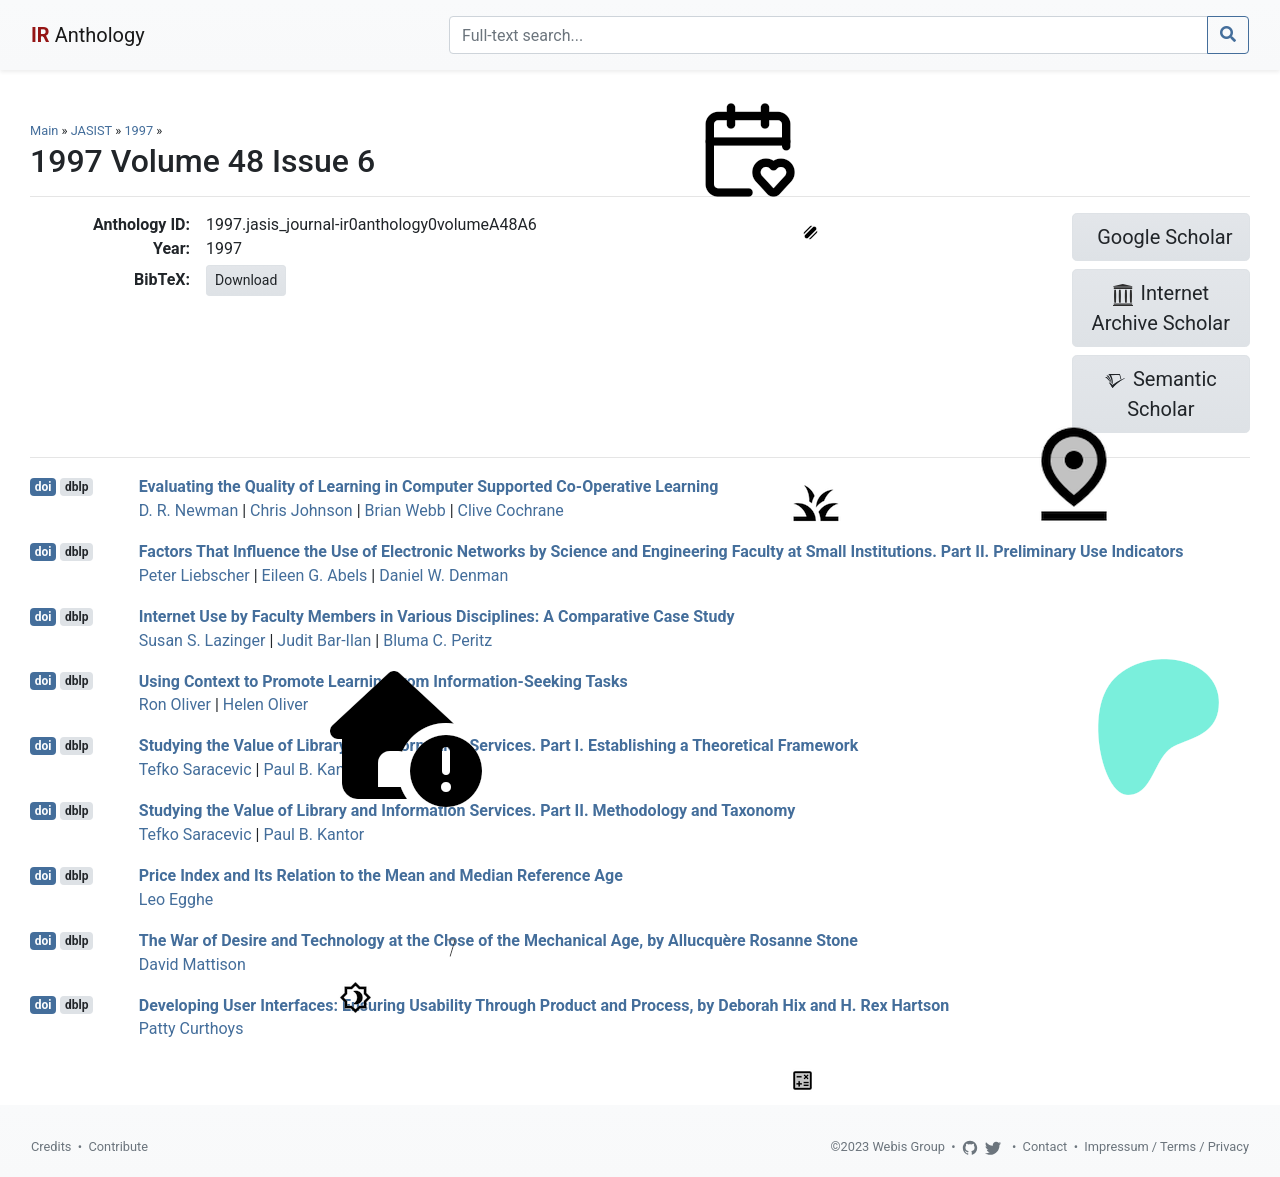 The width and height of the screenshot is (1280, 1177). Describe the element at coordinates (1153, 724) in the screenshot. I see `link to patreon creator page` at that location.